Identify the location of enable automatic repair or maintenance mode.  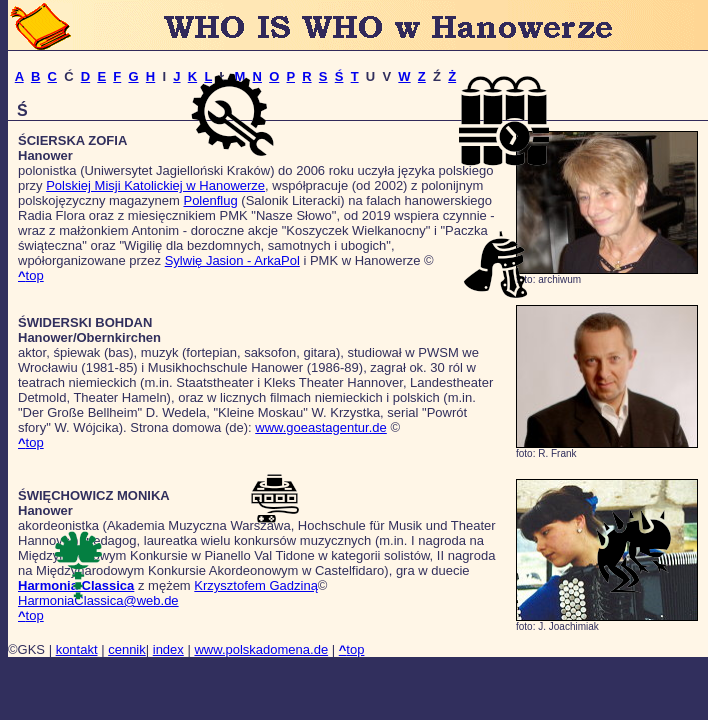
(232, 114).